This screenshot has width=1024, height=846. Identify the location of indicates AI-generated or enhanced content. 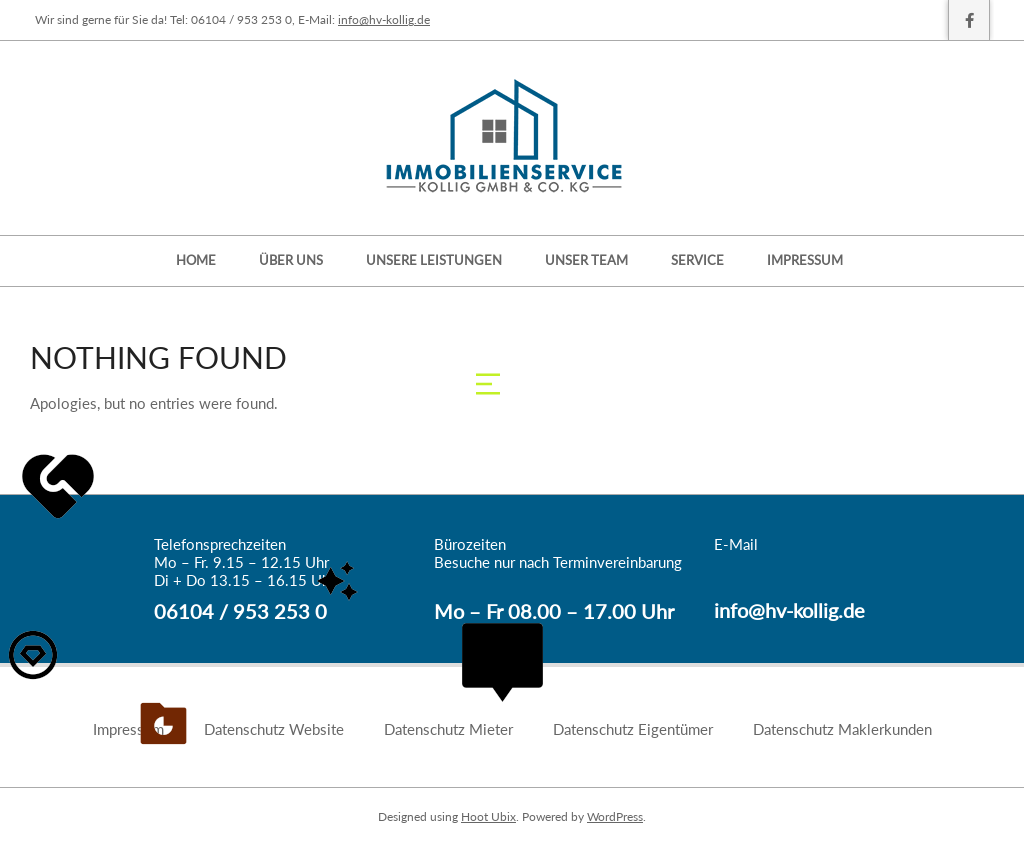
(338, 581).